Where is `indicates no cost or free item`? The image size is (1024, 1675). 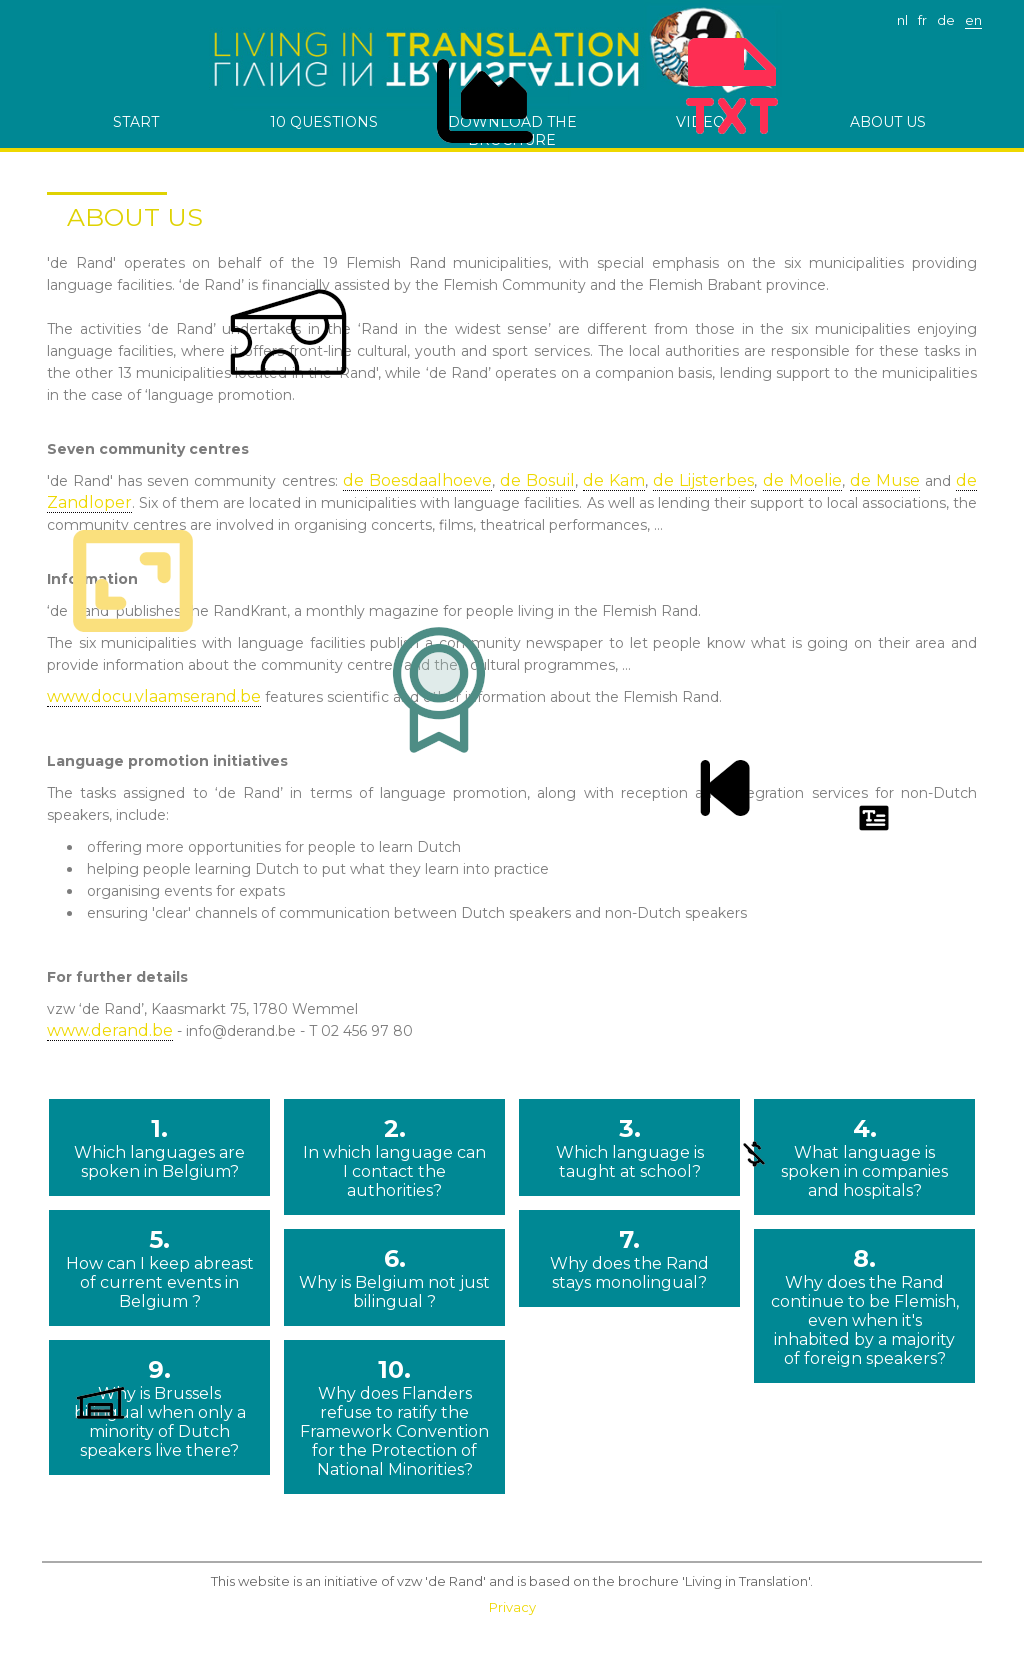 indicates no cost or free item is located at coordinates (754, 1154).